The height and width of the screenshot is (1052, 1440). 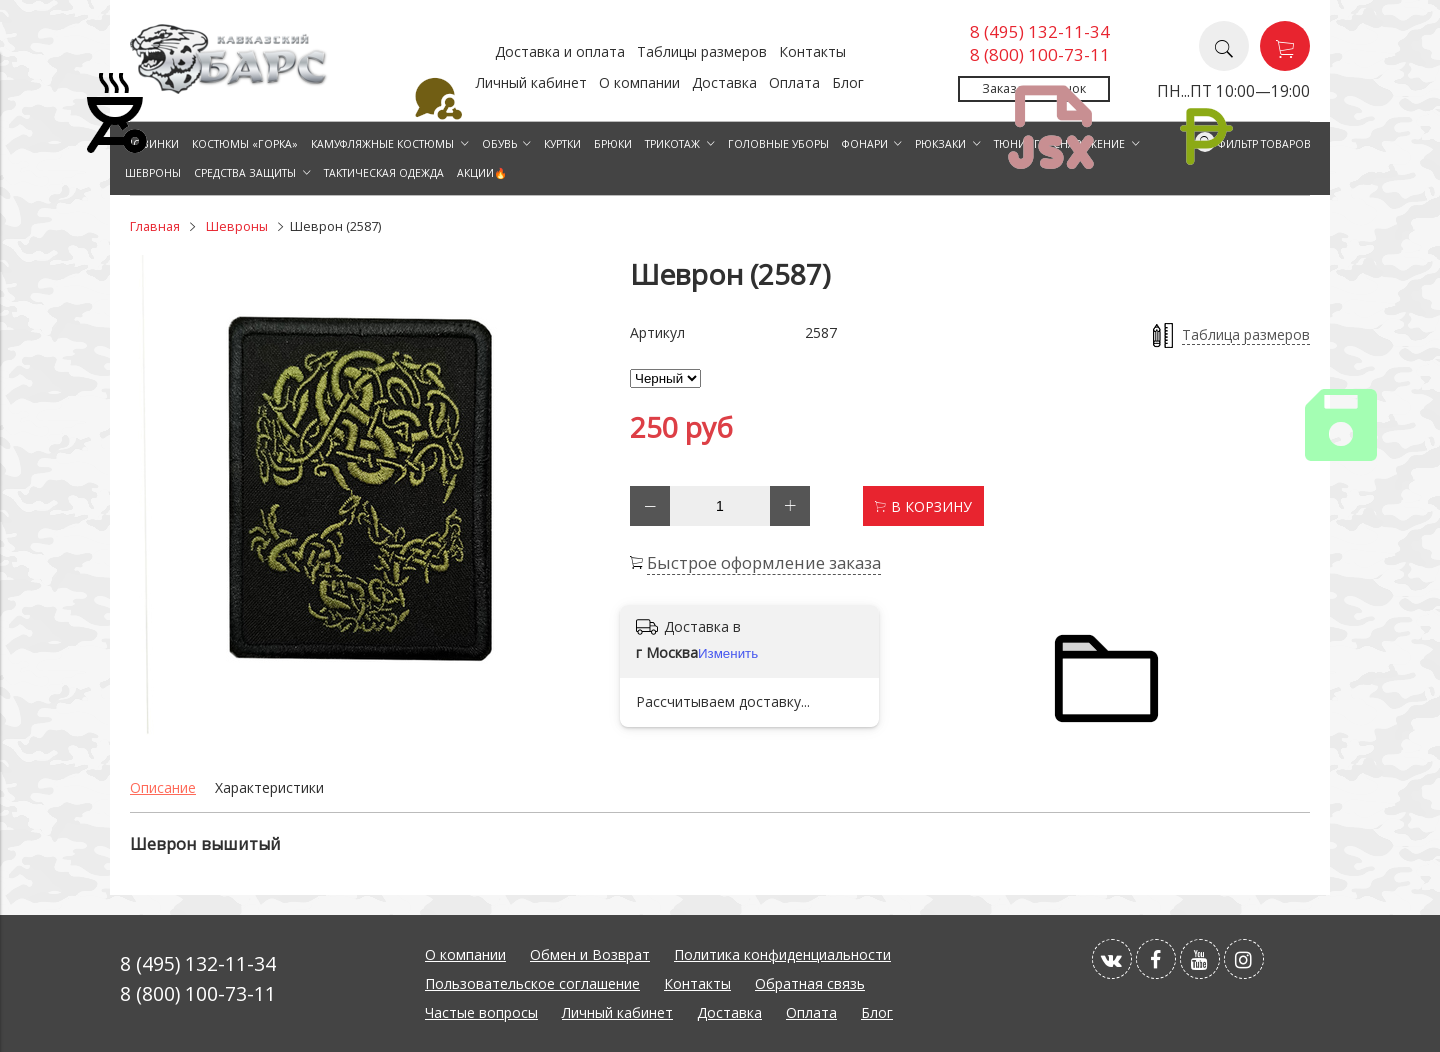 I want to click on indicates price or amount in spanish pesetas, so click(x=1204, y=136).